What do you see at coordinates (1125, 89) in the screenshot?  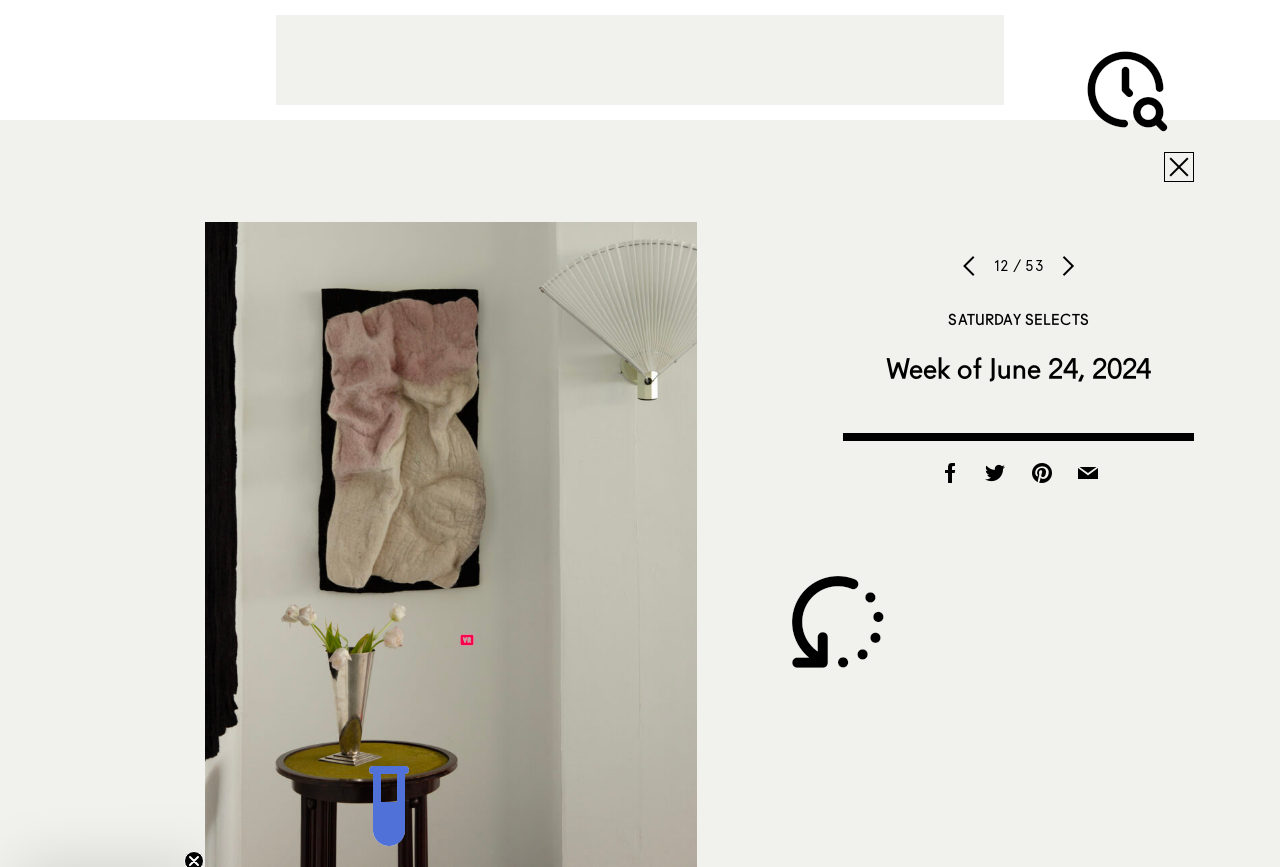 I see `search through time history or logs` at bounding box center [1125, 89].